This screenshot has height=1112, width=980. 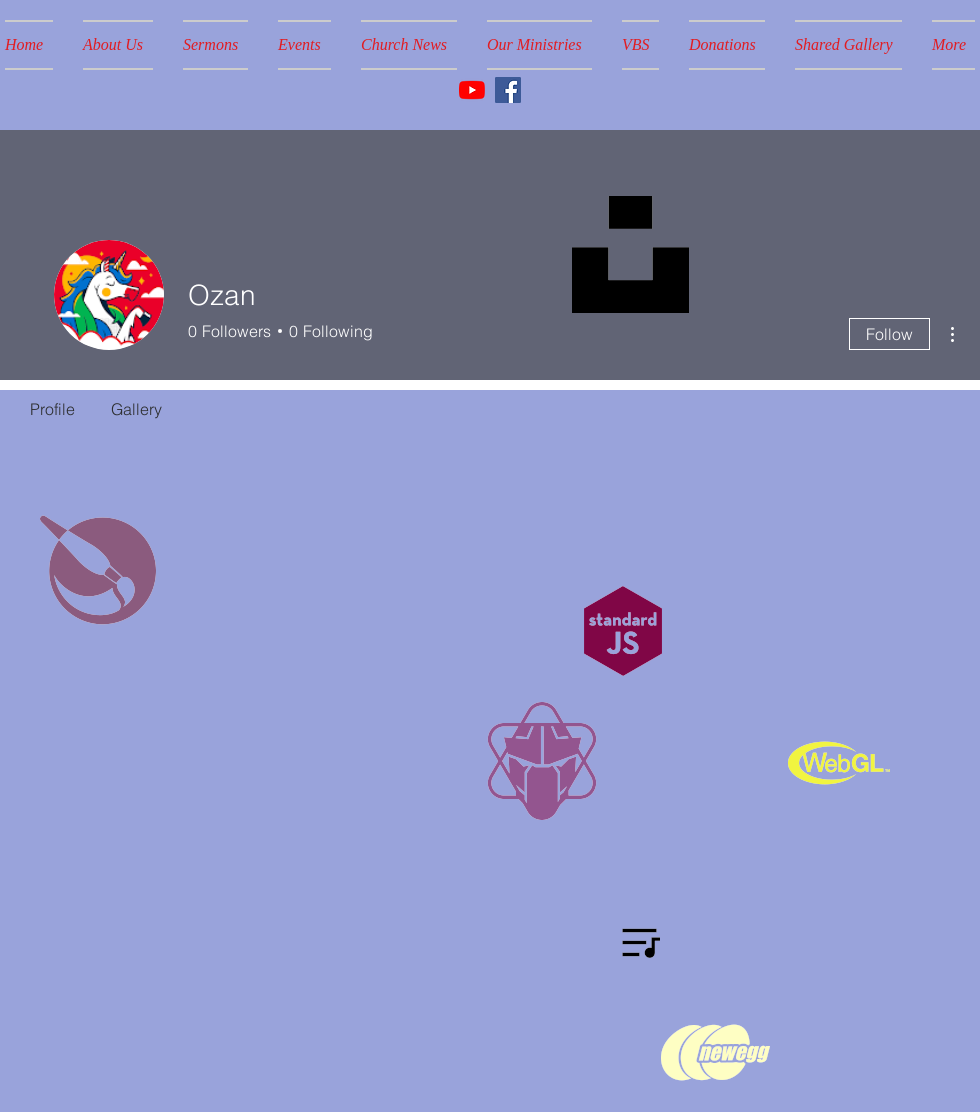 I want to click on open krita digital painting application, so click(x=98, y=570).